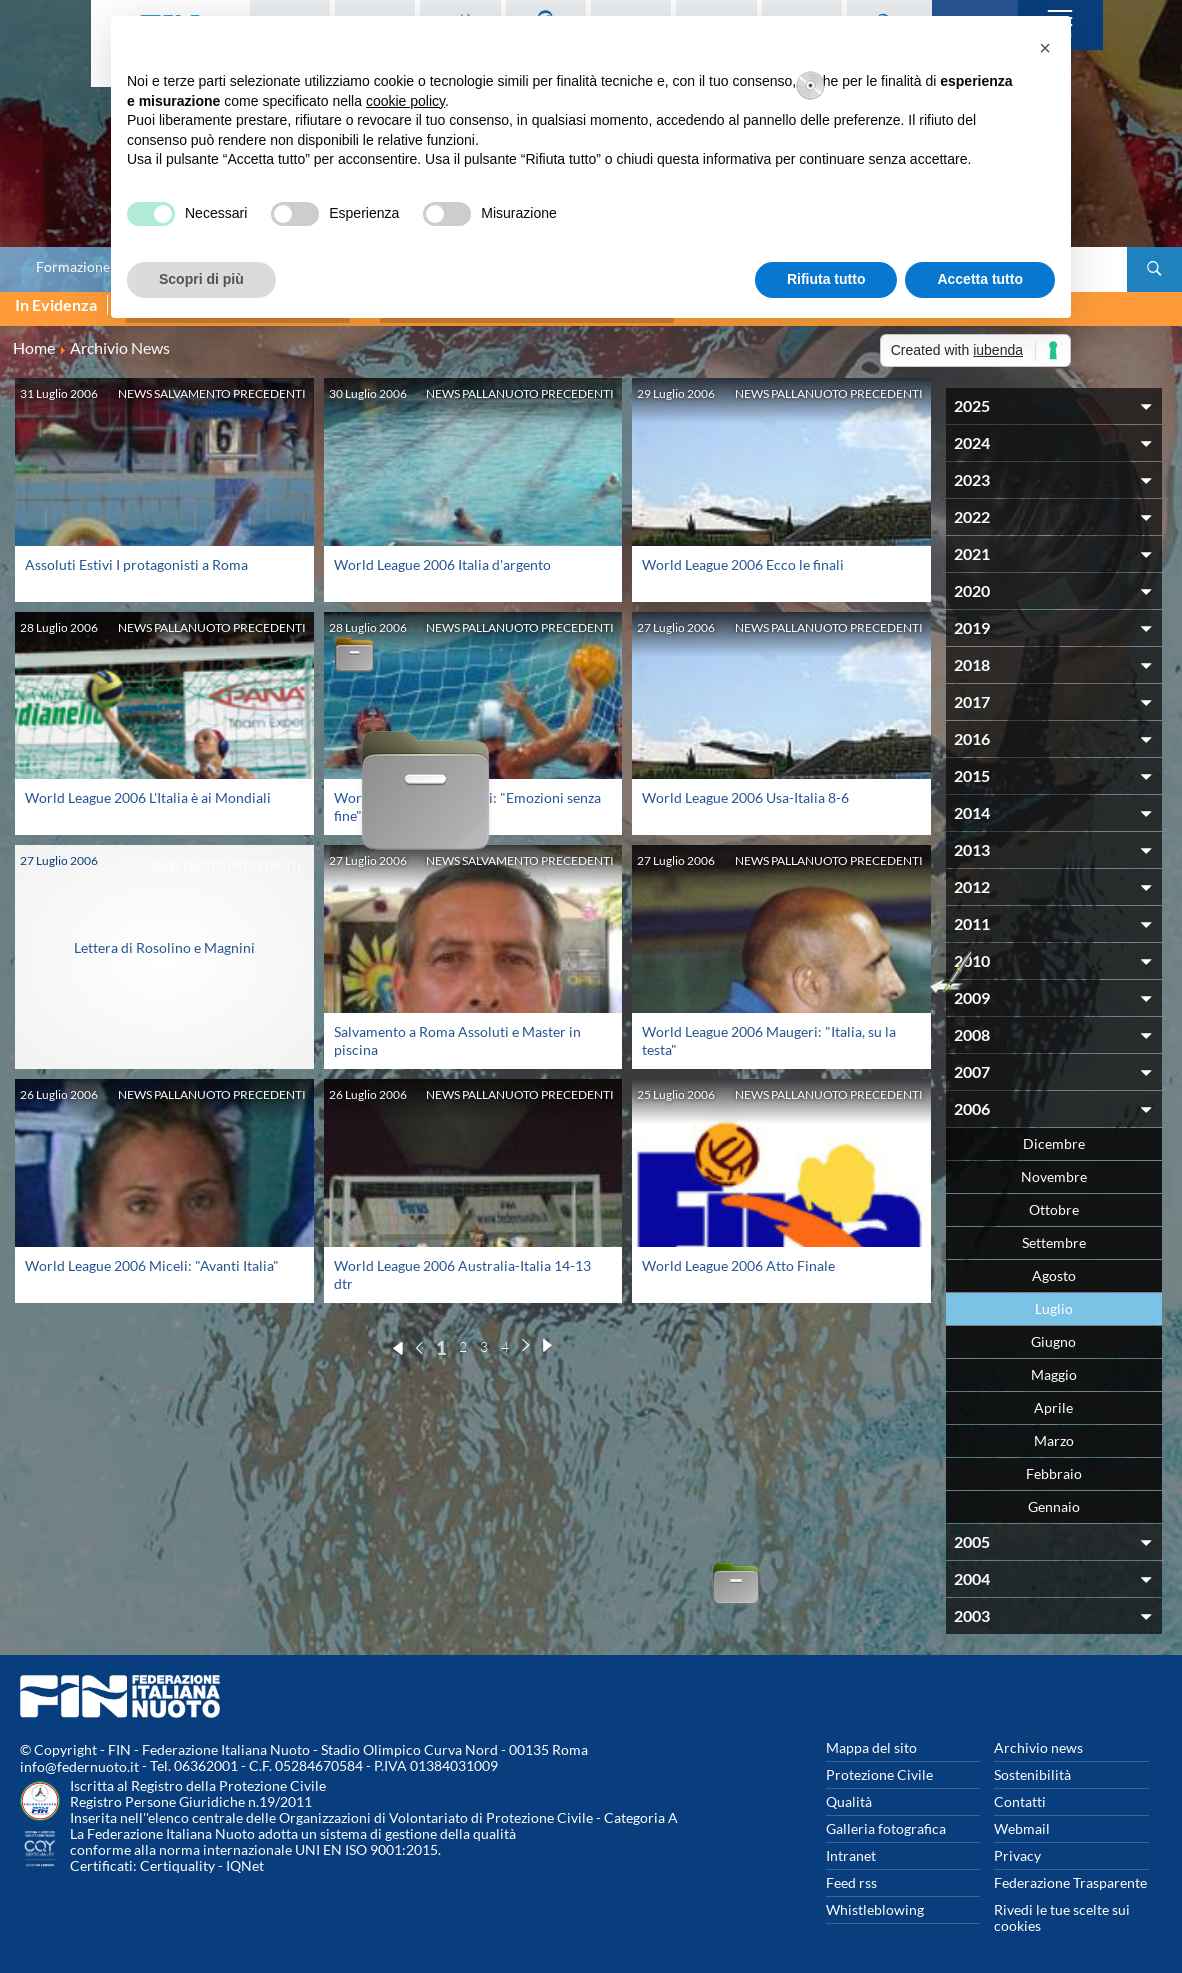  Describe the element at coordinates (736, 1583) in the screenshot. I see `open the file manager` at that location.